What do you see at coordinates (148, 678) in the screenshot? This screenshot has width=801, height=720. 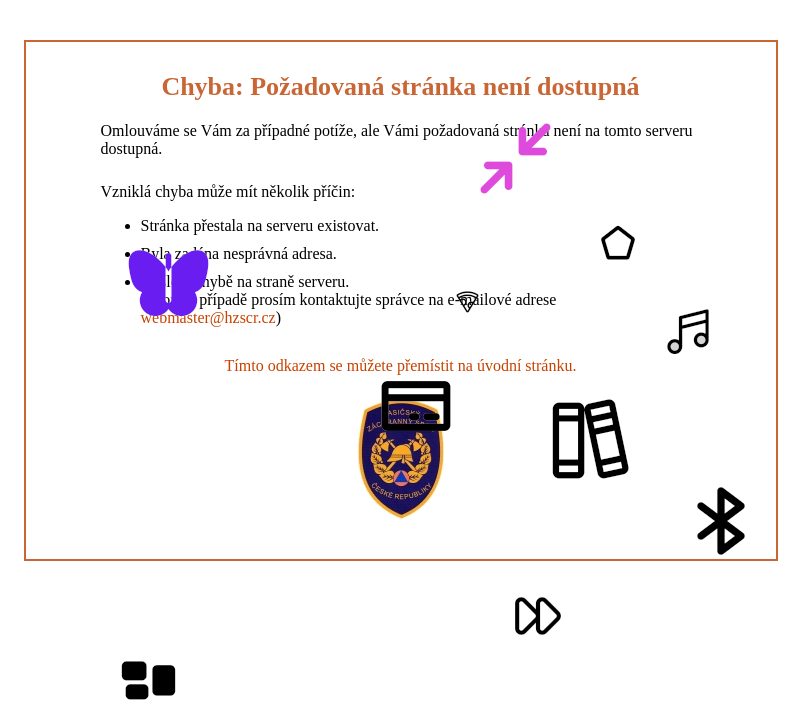 I see `view grouped elements or components` at bounding box center [148, 678].